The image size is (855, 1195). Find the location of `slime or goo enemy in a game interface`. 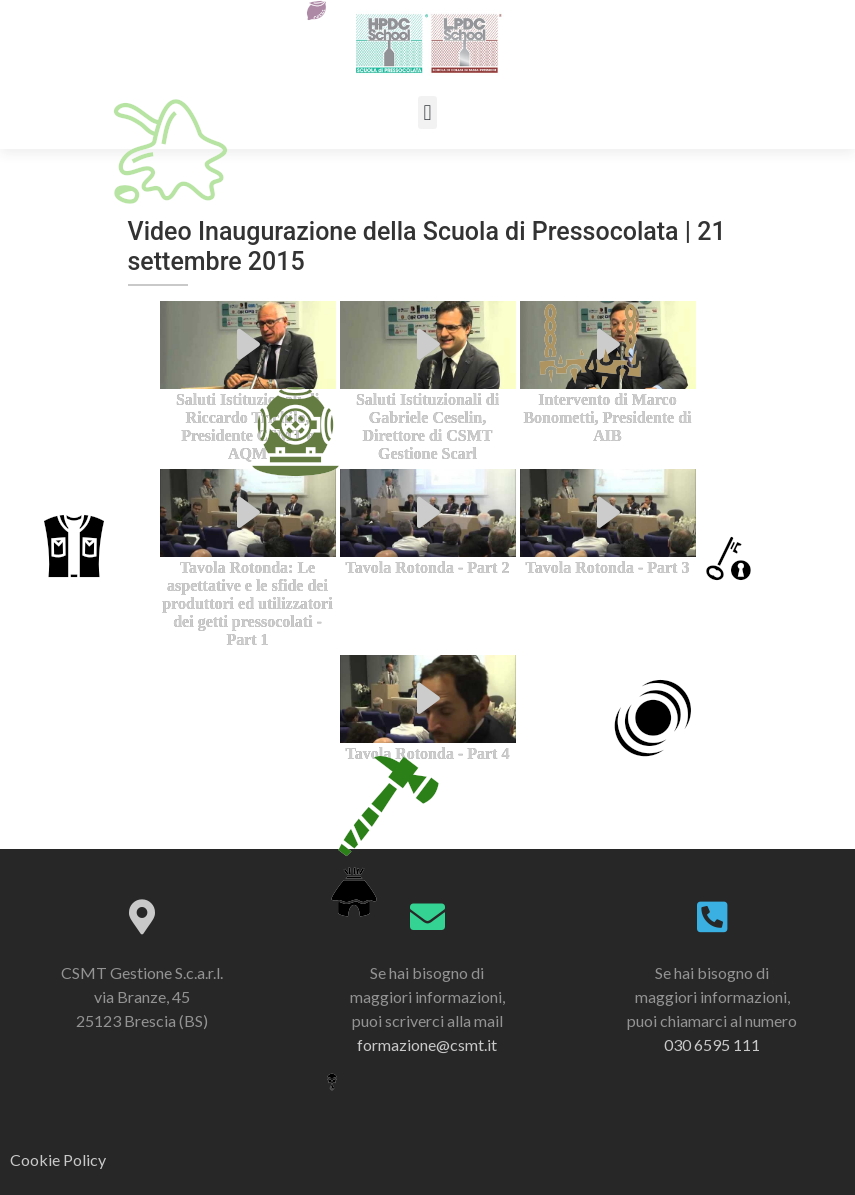

slime or goo enemy in a game interface is located at coordinates (170, 151).